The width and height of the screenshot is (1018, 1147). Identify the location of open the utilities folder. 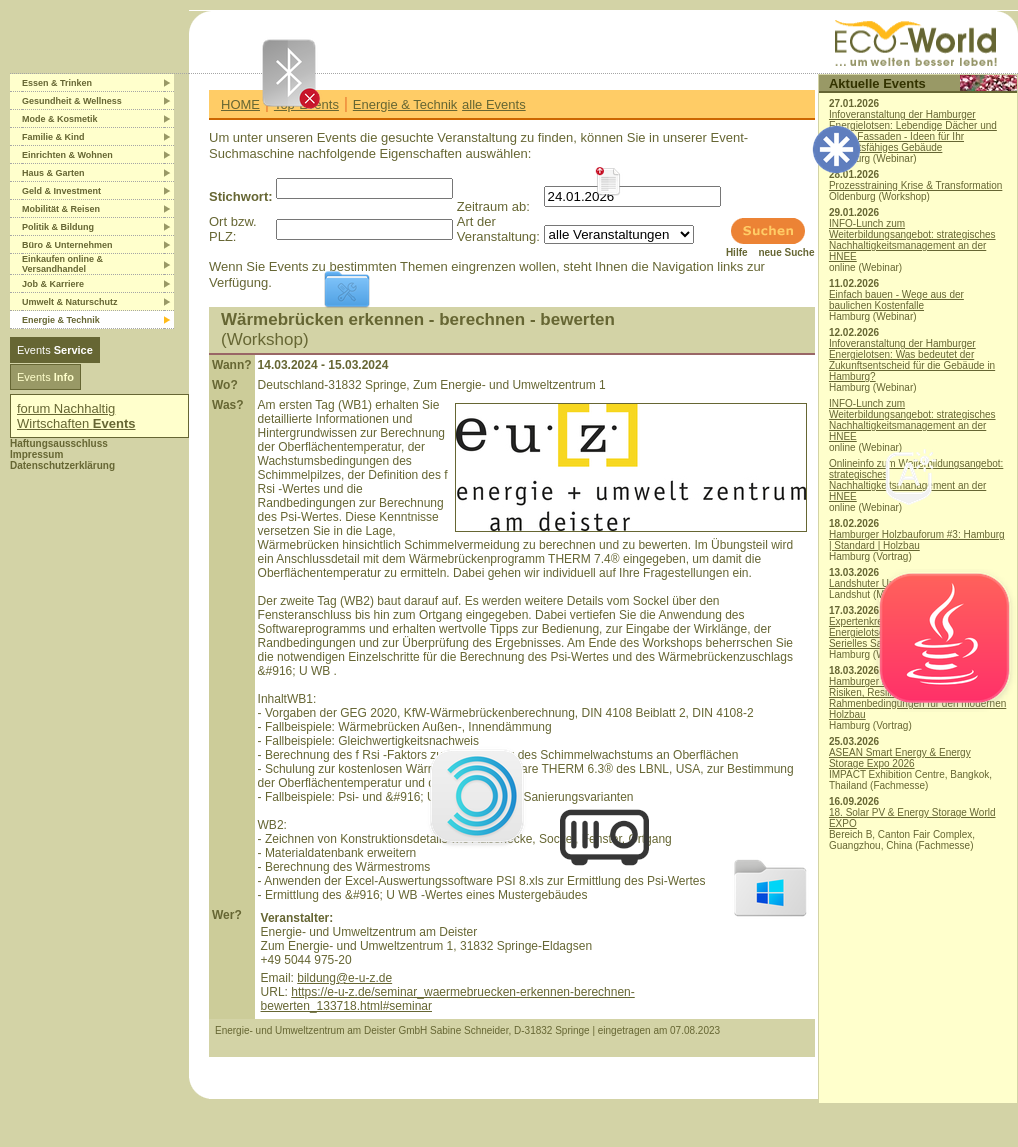
(347, 289).